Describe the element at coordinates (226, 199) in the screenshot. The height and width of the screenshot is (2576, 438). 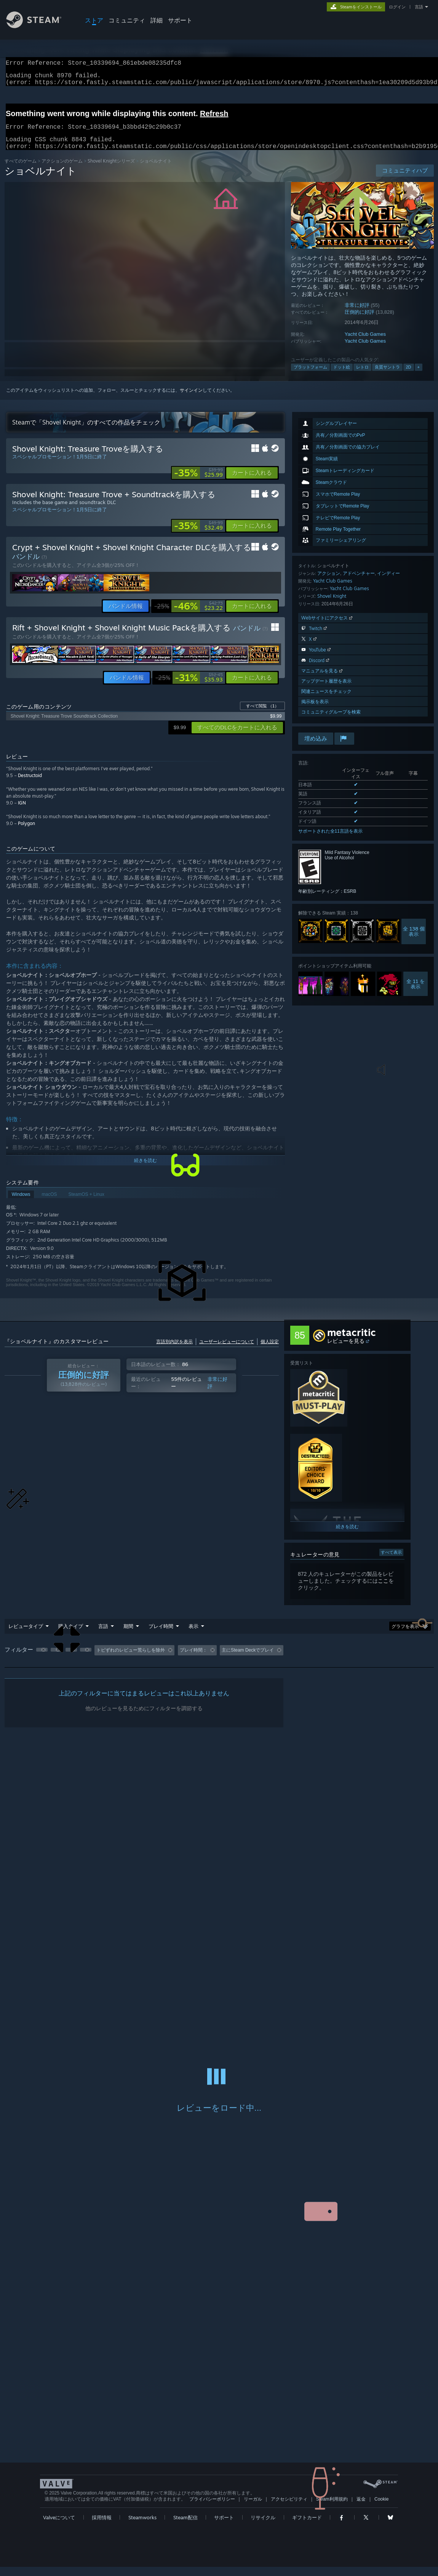
I see `navigate to home screen` at that location.